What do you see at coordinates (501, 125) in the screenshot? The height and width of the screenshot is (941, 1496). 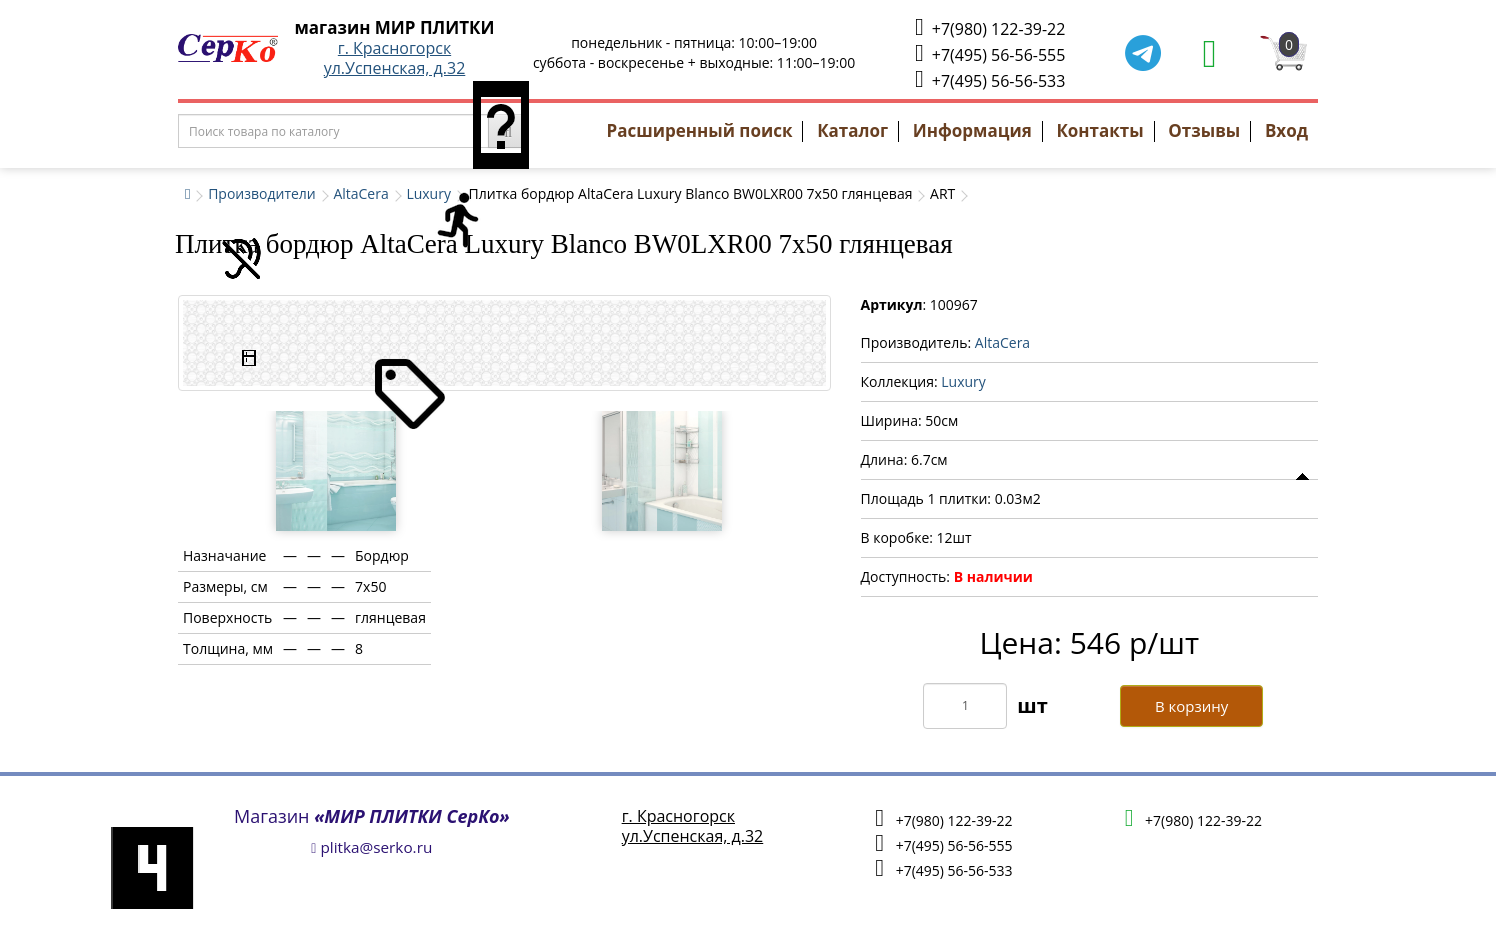 I see `unknown or unrecognized device connected` at bounding box center [501, 125].